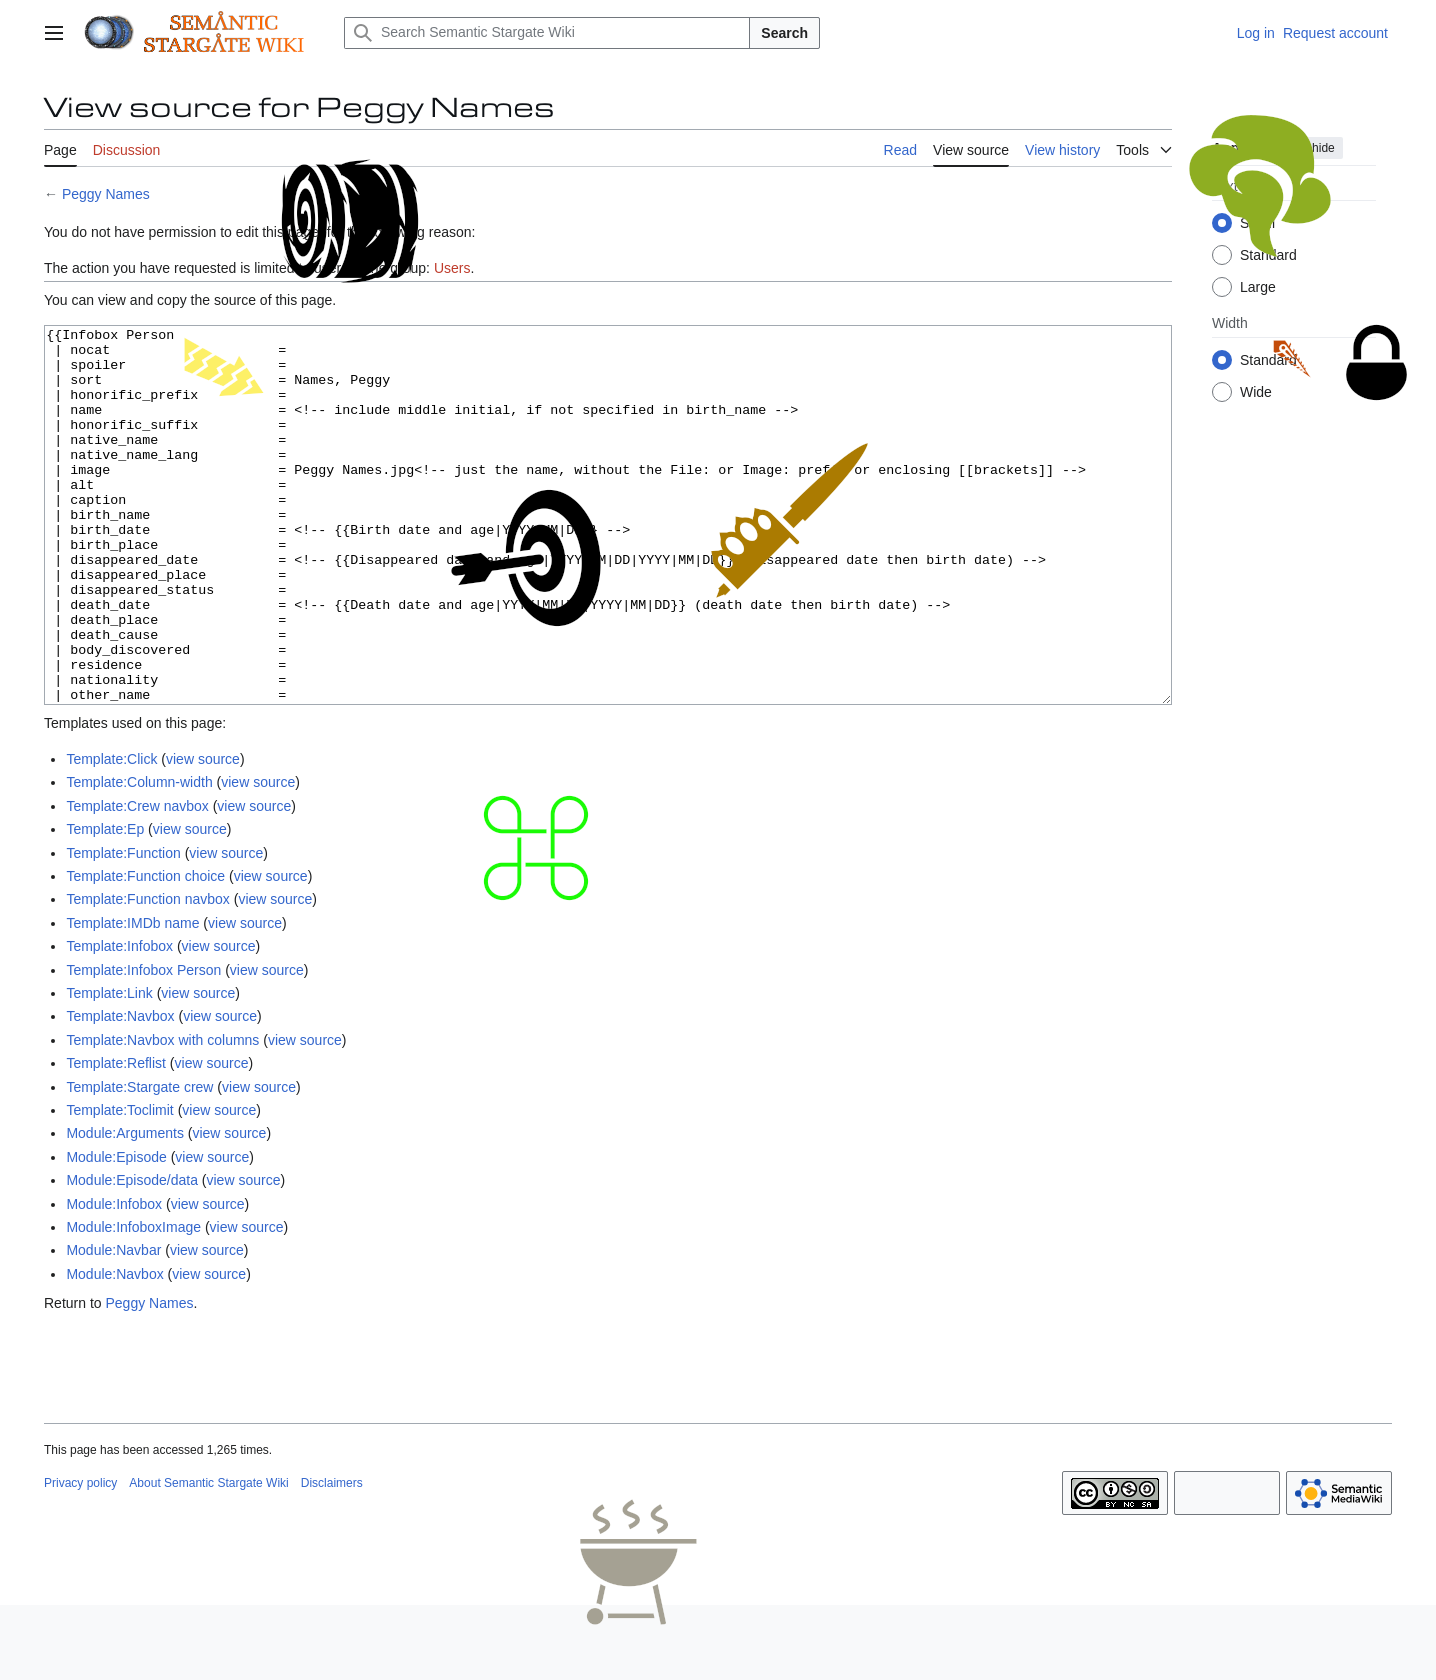 This screenshot has height=1680, width=1436. I want to click on indicates a locked or secured item, so click(1376, 362).